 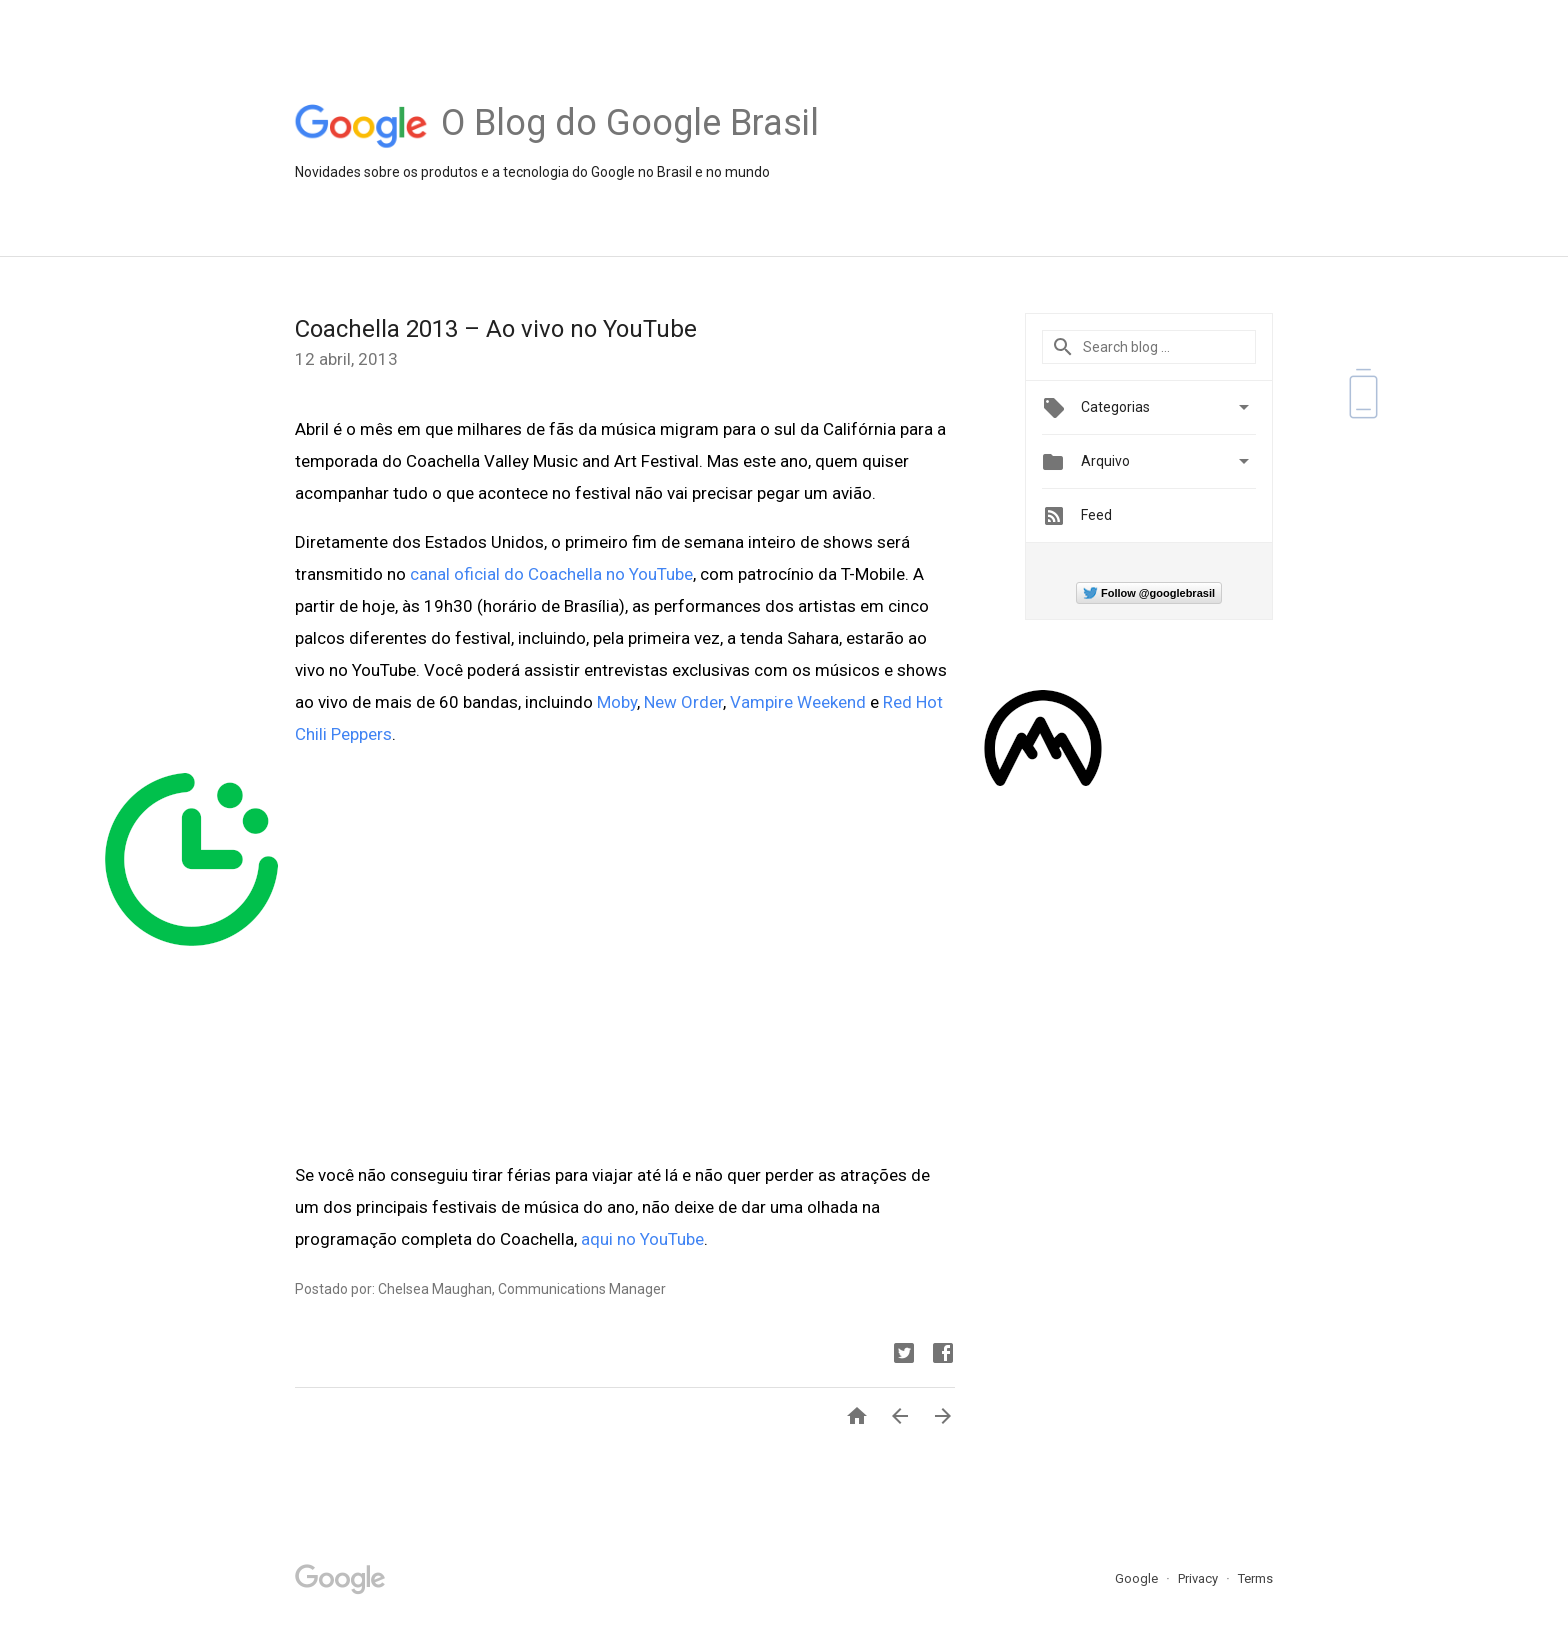 I want to click on indicates low battery status, so click(x=1363, y=394).